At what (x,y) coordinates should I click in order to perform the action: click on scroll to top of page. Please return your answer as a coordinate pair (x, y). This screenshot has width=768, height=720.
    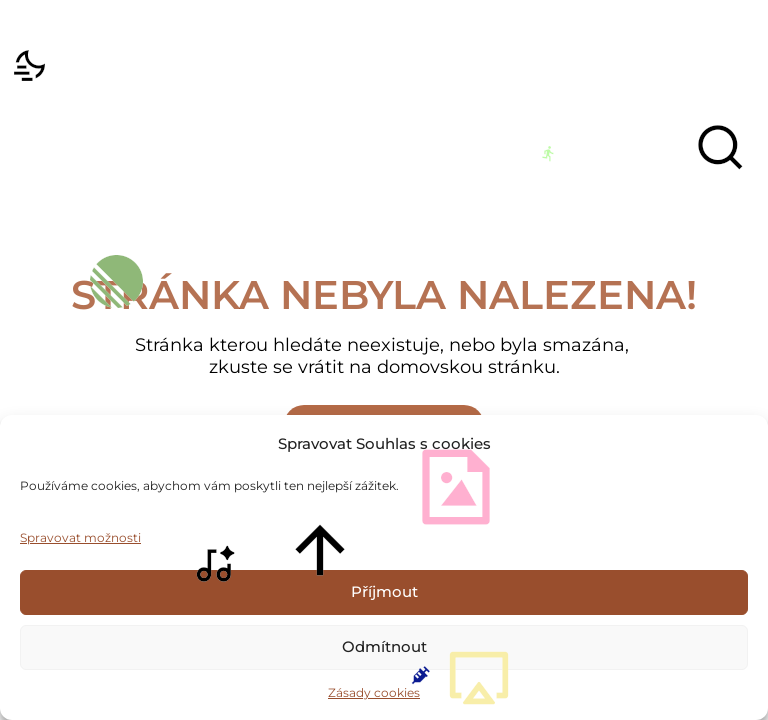
    Looking at the image, I should click on (320, 550).